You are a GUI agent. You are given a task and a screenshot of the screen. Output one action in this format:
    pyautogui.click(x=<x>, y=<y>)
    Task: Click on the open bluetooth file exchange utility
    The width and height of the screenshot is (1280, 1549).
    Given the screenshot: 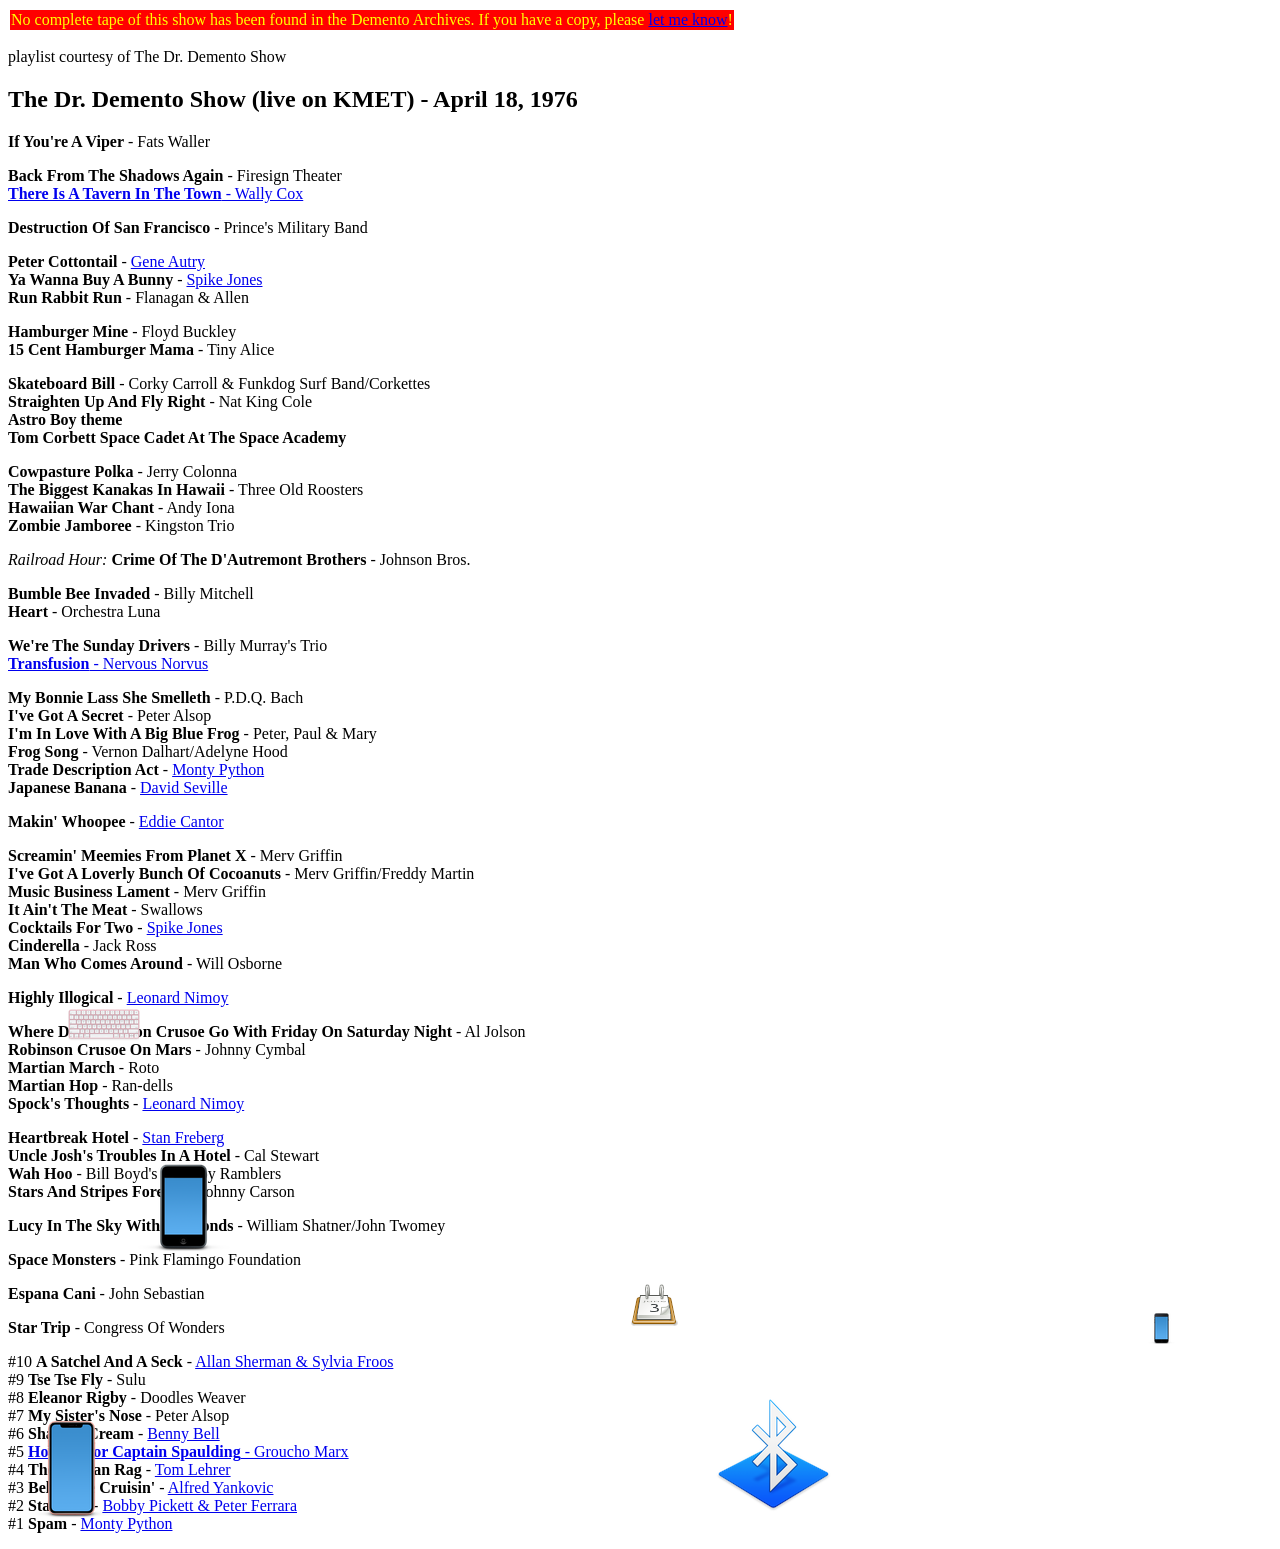 What is the action you would take?
    pyautogui.click(x=772, y=1455)
    